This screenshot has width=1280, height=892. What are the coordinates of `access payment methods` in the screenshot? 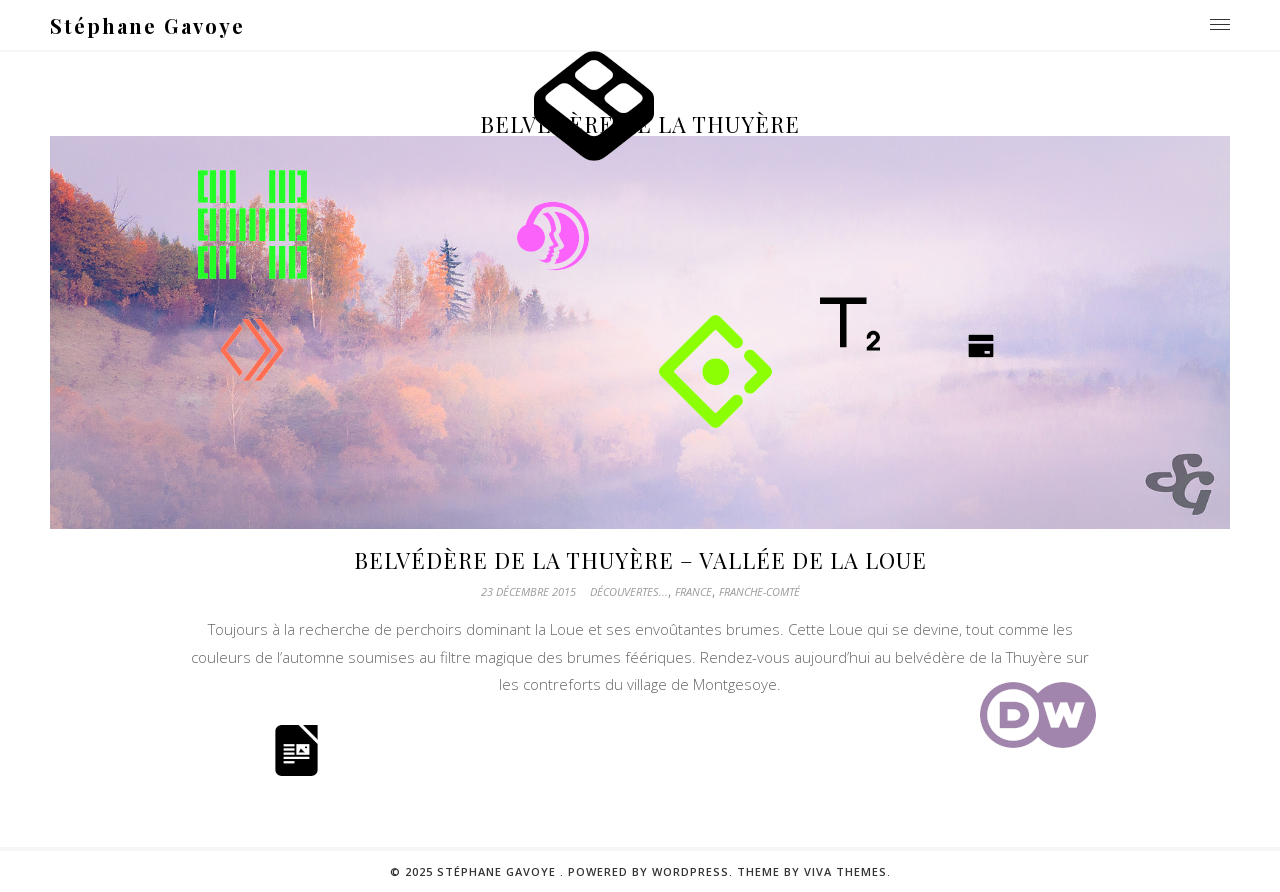 It's located at (981, 346).